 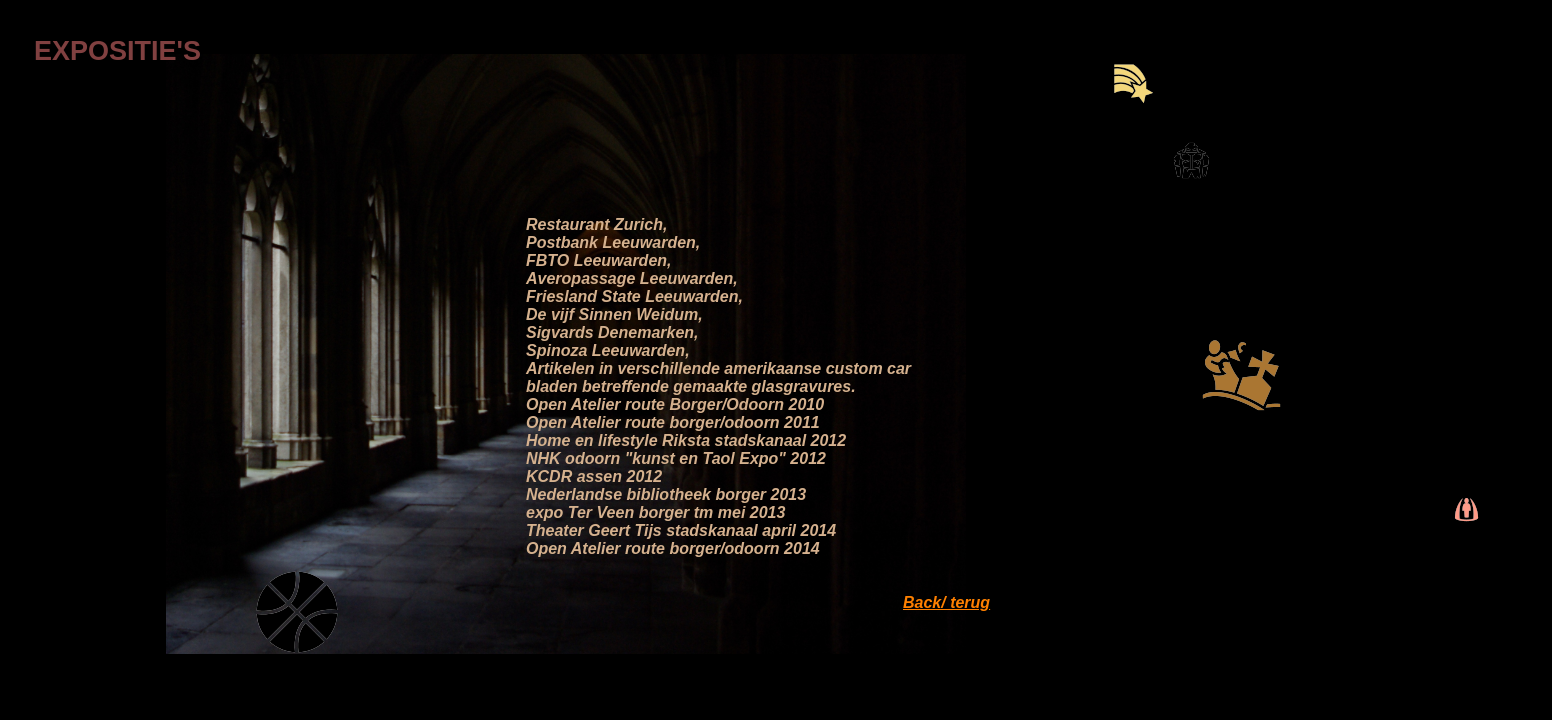 What do you see at coordinates (1135, 85) in the screenshot?
I see `indicates a special achievement or rare reward` at bounding box center [1135, 85].